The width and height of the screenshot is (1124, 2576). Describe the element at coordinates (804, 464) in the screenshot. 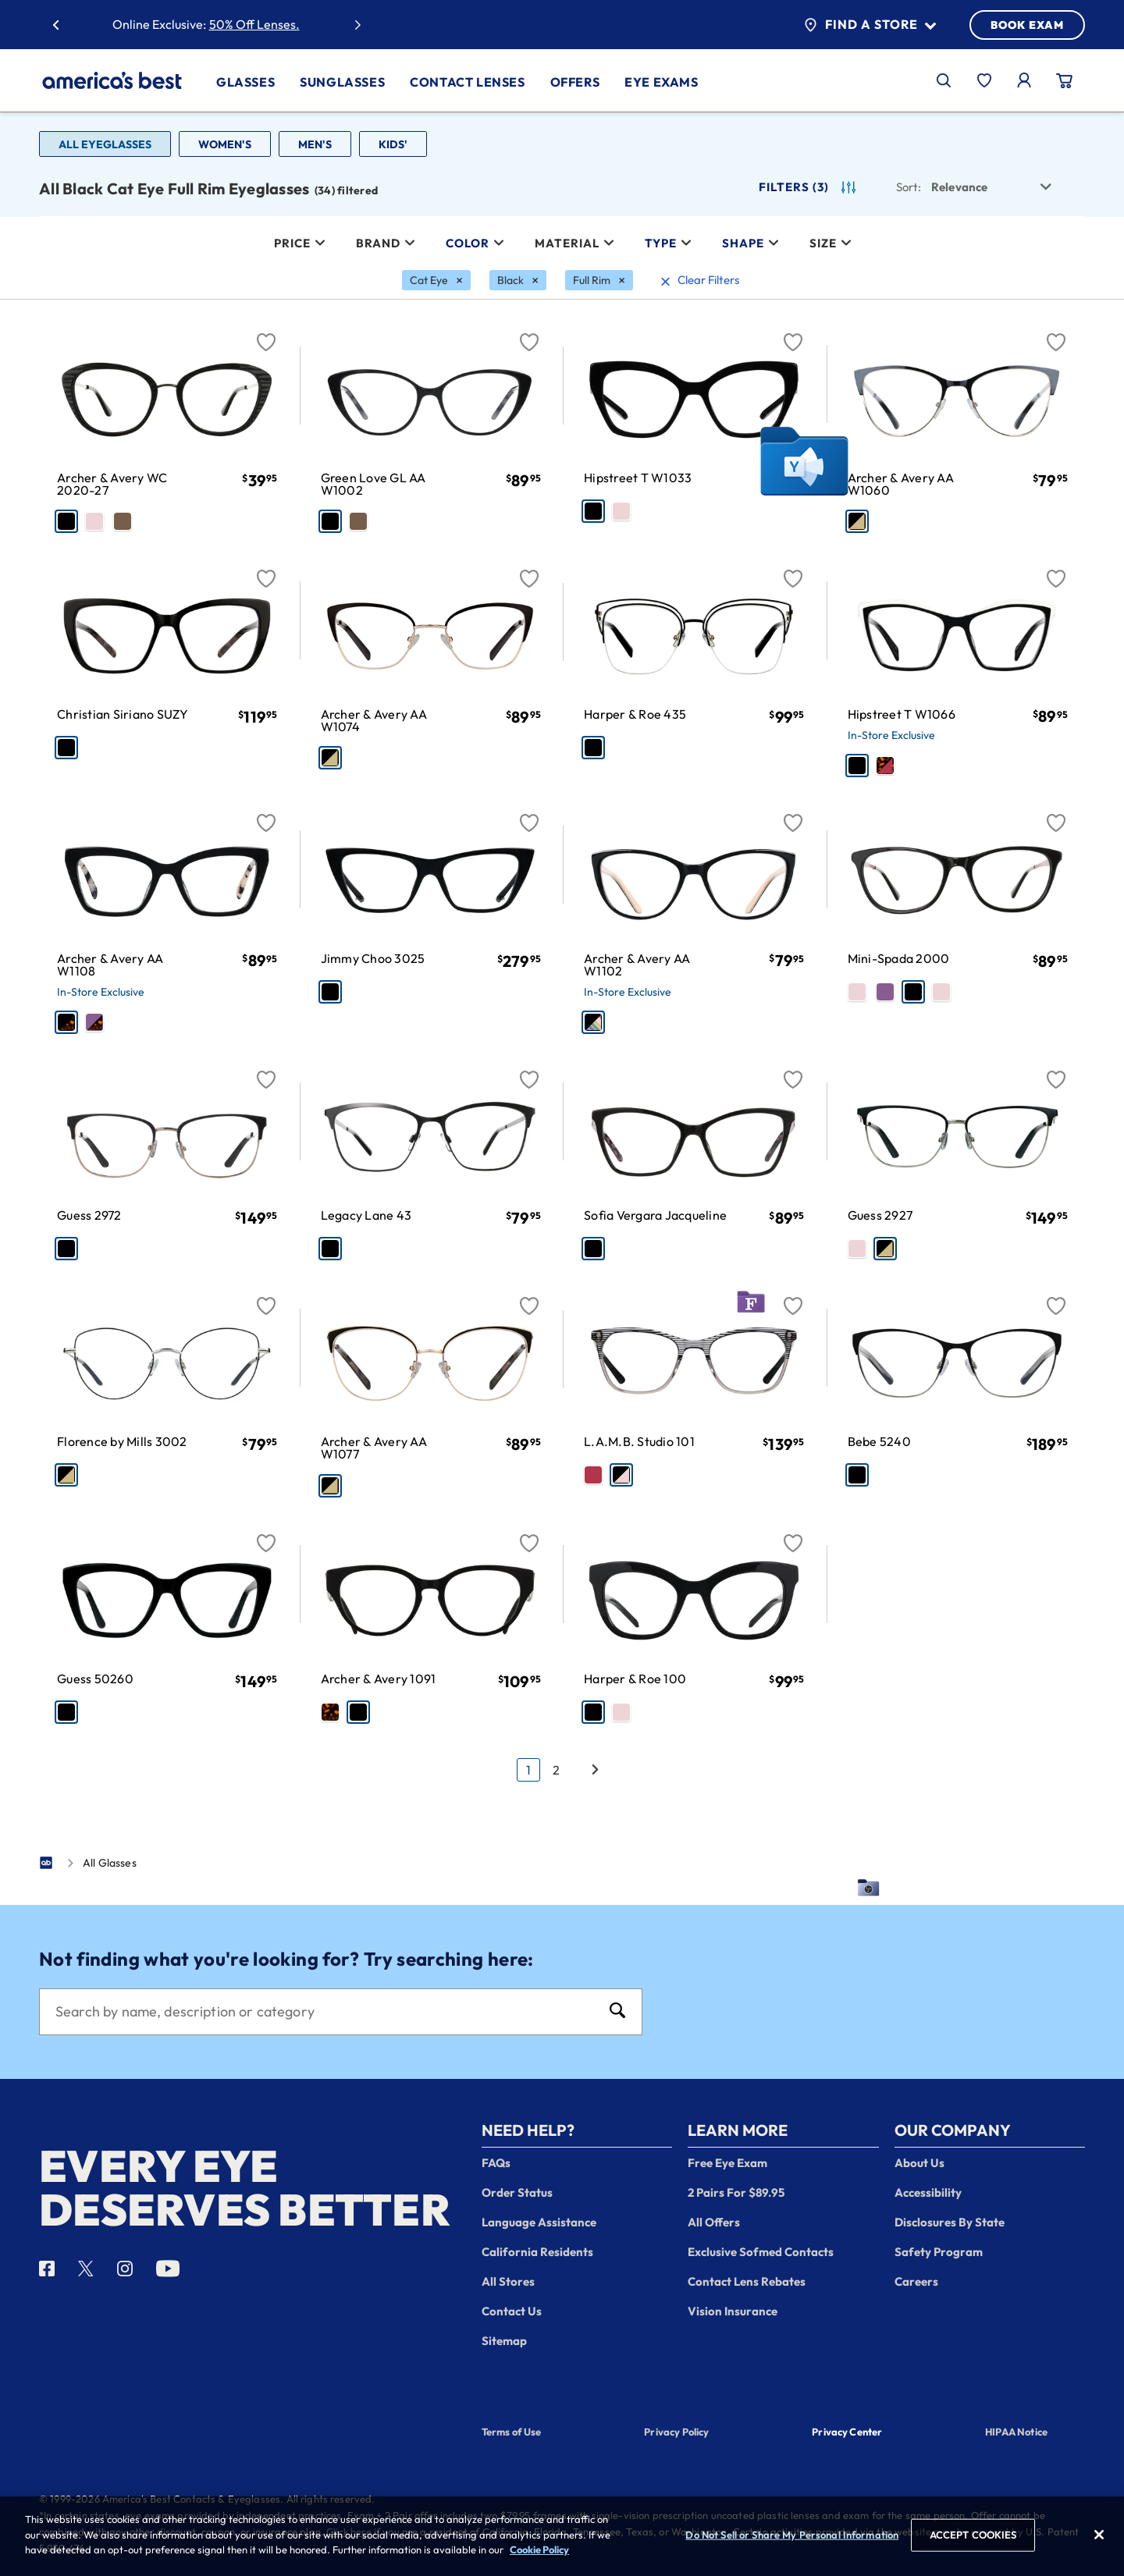

I see `open microsoft yammer files folder` at that location.